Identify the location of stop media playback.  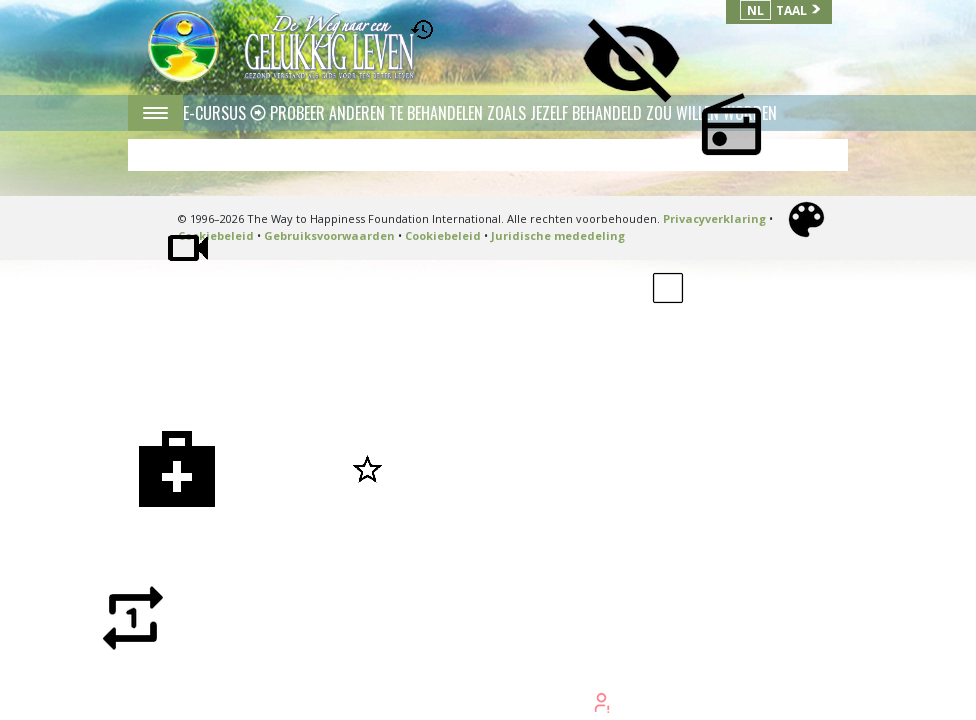
(668, 288).